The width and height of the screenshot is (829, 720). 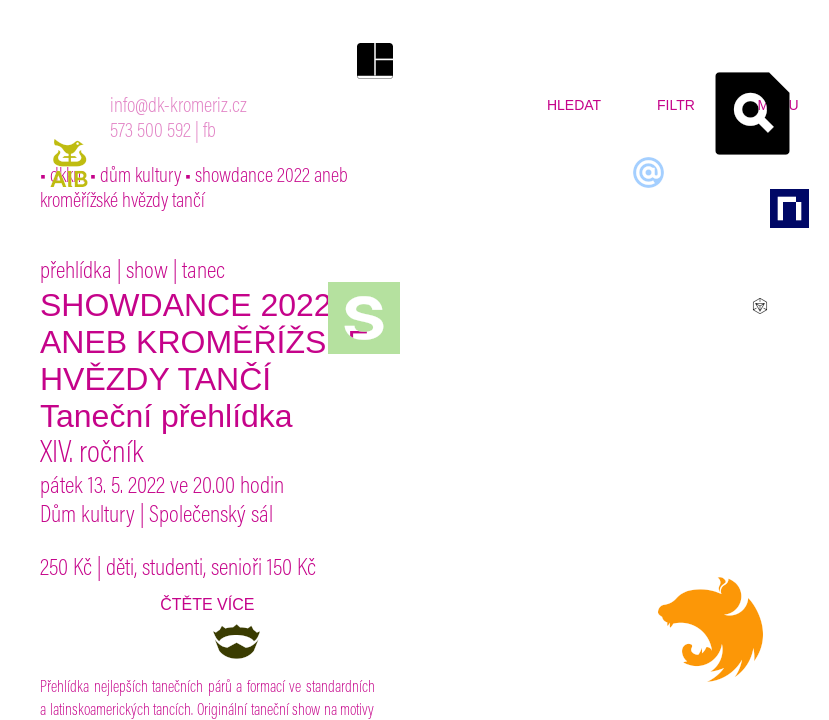 I want to click on NestJS framework logo, so click(x=710, y=629).